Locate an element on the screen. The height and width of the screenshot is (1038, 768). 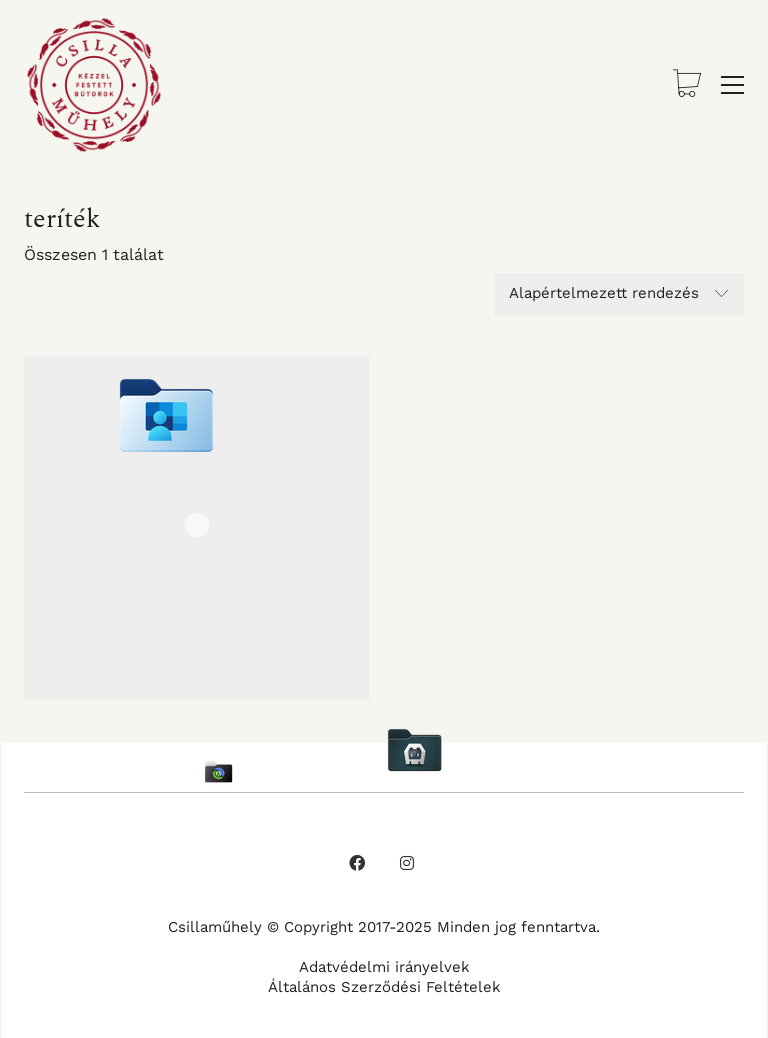
open cordova project folder is located at coordinates (414, 751).